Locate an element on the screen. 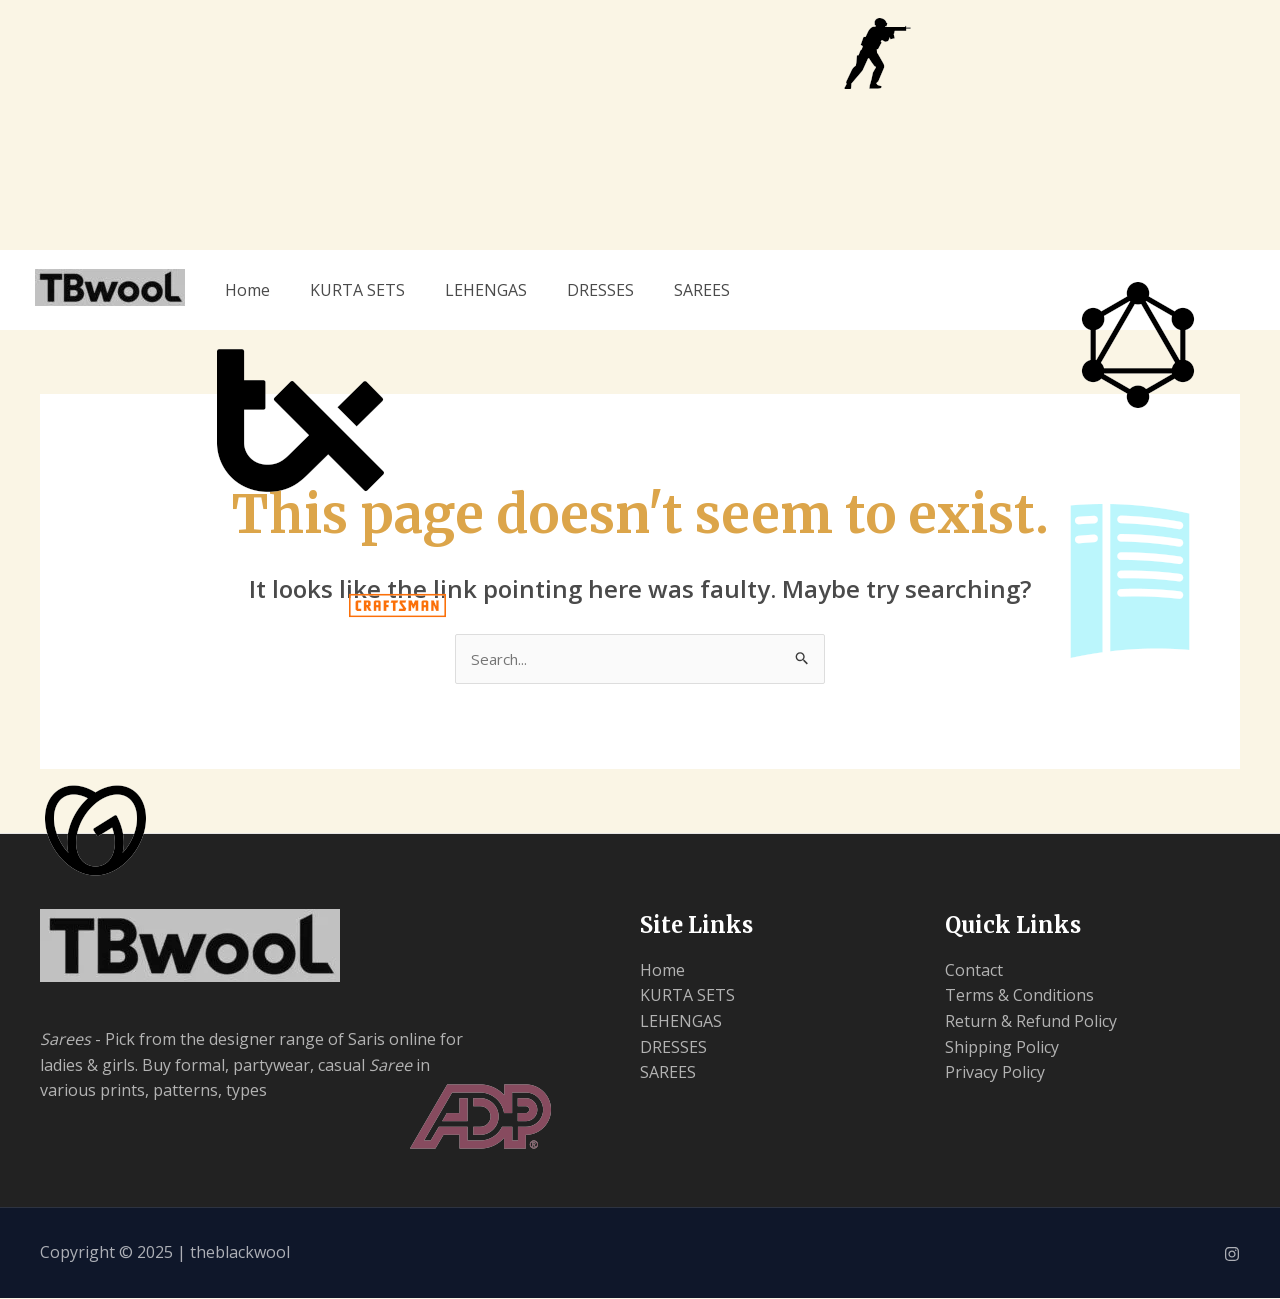  access Read the Docs documentation platform is located at coordinates (1130, 581).